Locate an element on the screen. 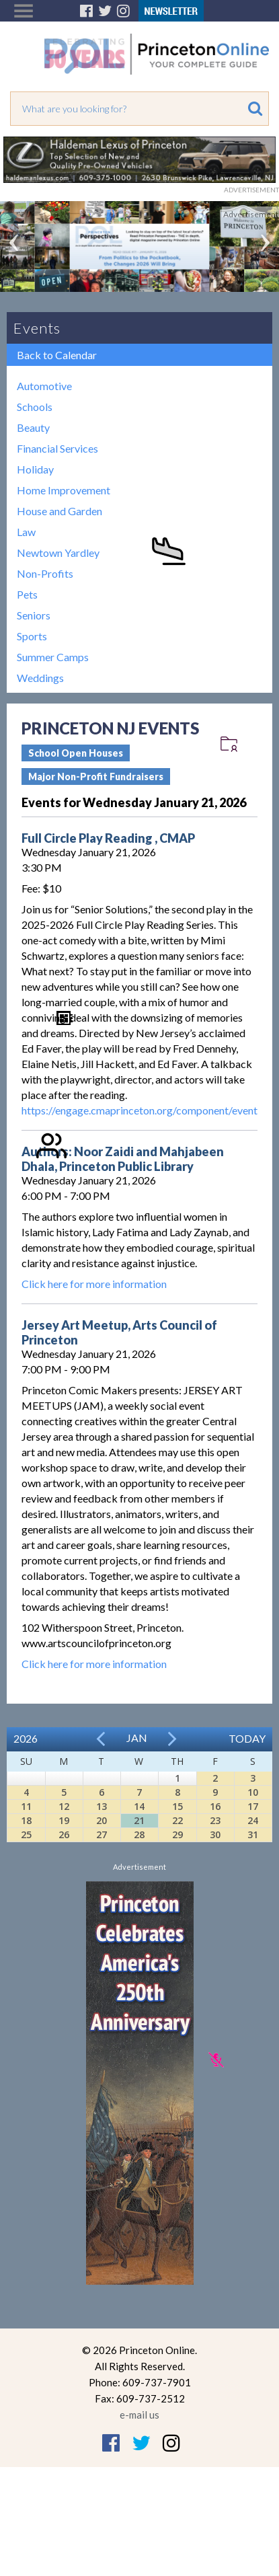 This screenshot has width=279, height=2576. access user-specific files is located at coordinates (229, 743).